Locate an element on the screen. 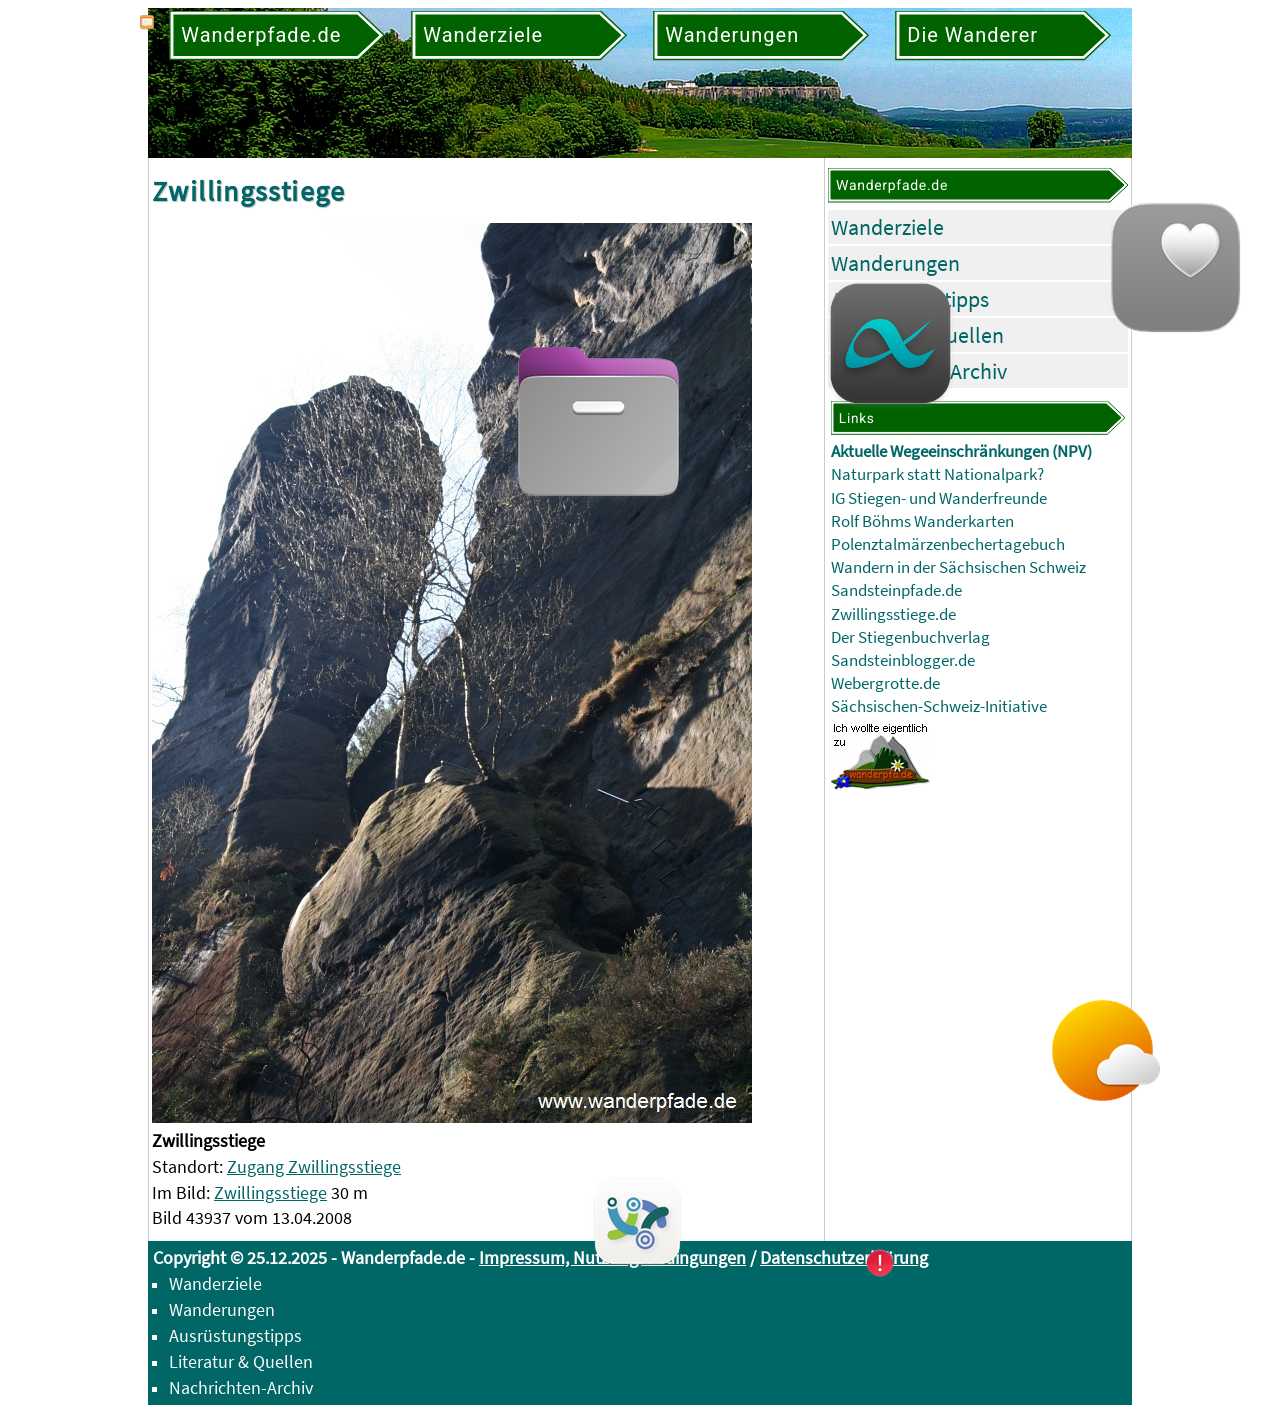 This screenshot has height=1413, width=1280. open the file manager application is located at coordinates (598, 421).